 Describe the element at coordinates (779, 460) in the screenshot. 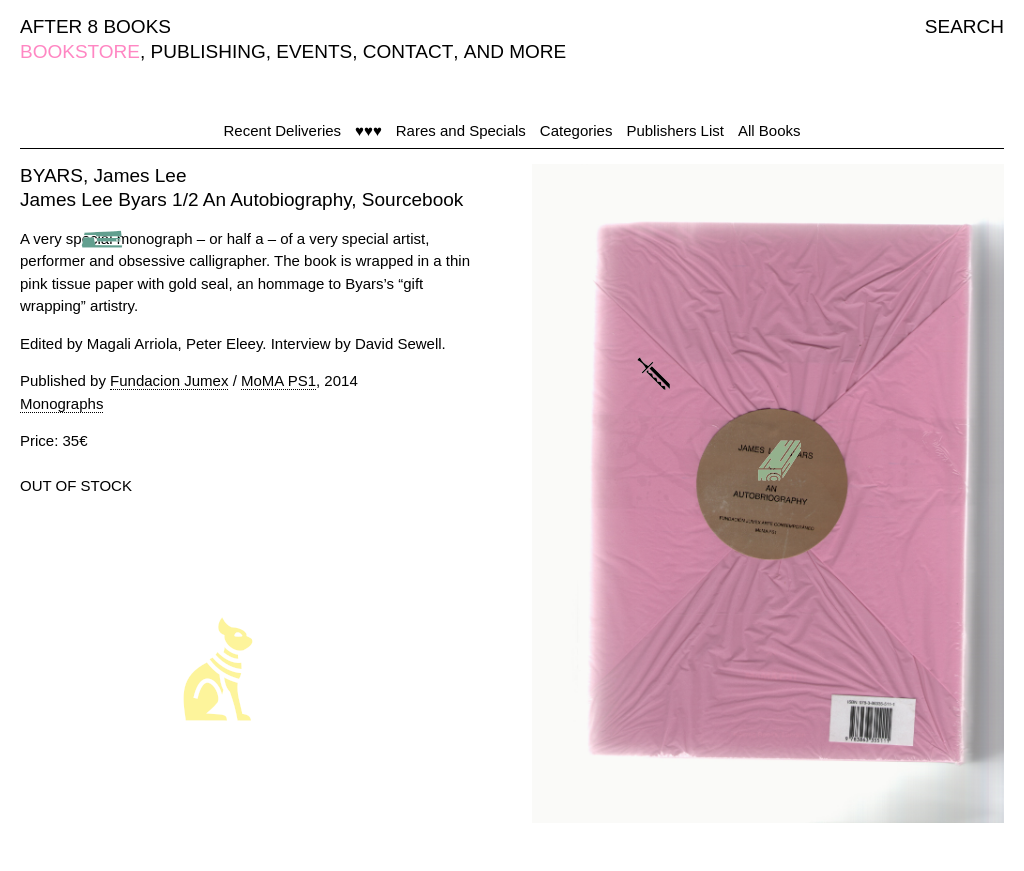

I see `wood beam resource or building material` at that location.